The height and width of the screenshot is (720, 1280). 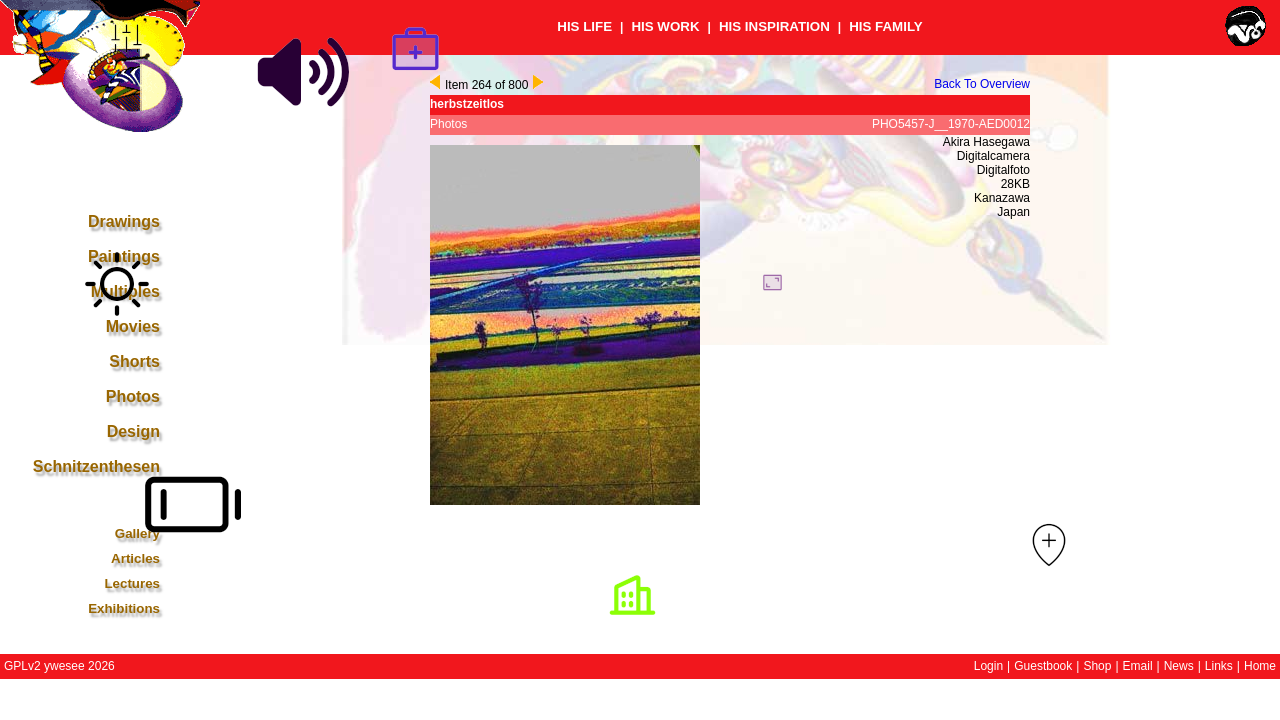 I want to click on indicates low battery status, so click(x=191, y=504).